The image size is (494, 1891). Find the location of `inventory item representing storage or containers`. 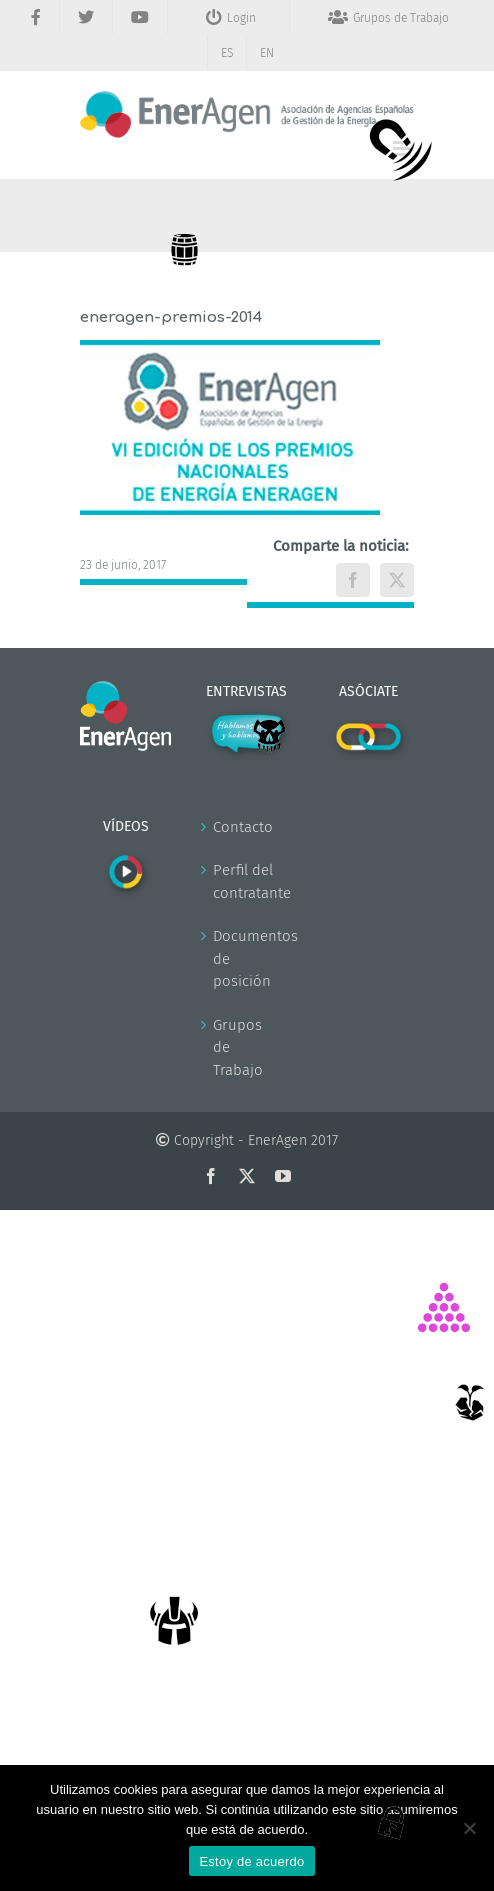

inventory item representing storage or containers is located at coordinates (184, 249).